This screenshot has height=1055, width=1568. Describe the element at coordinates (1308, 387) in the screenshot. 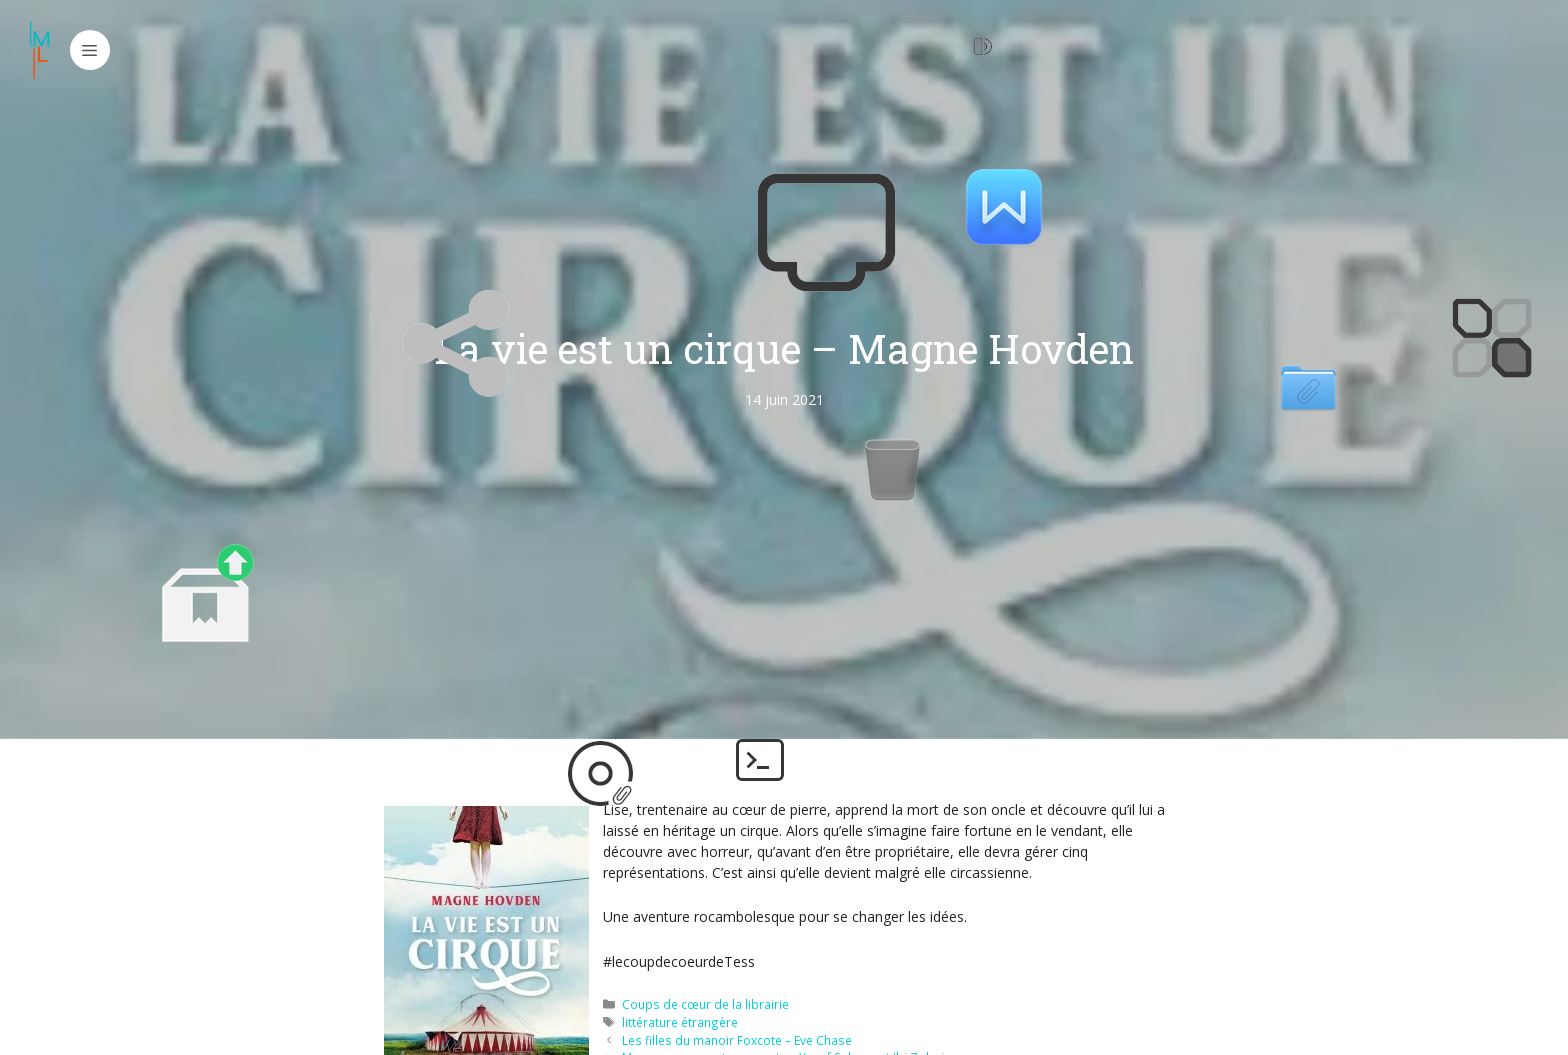

I see `open folder containing email attachments` at that location.